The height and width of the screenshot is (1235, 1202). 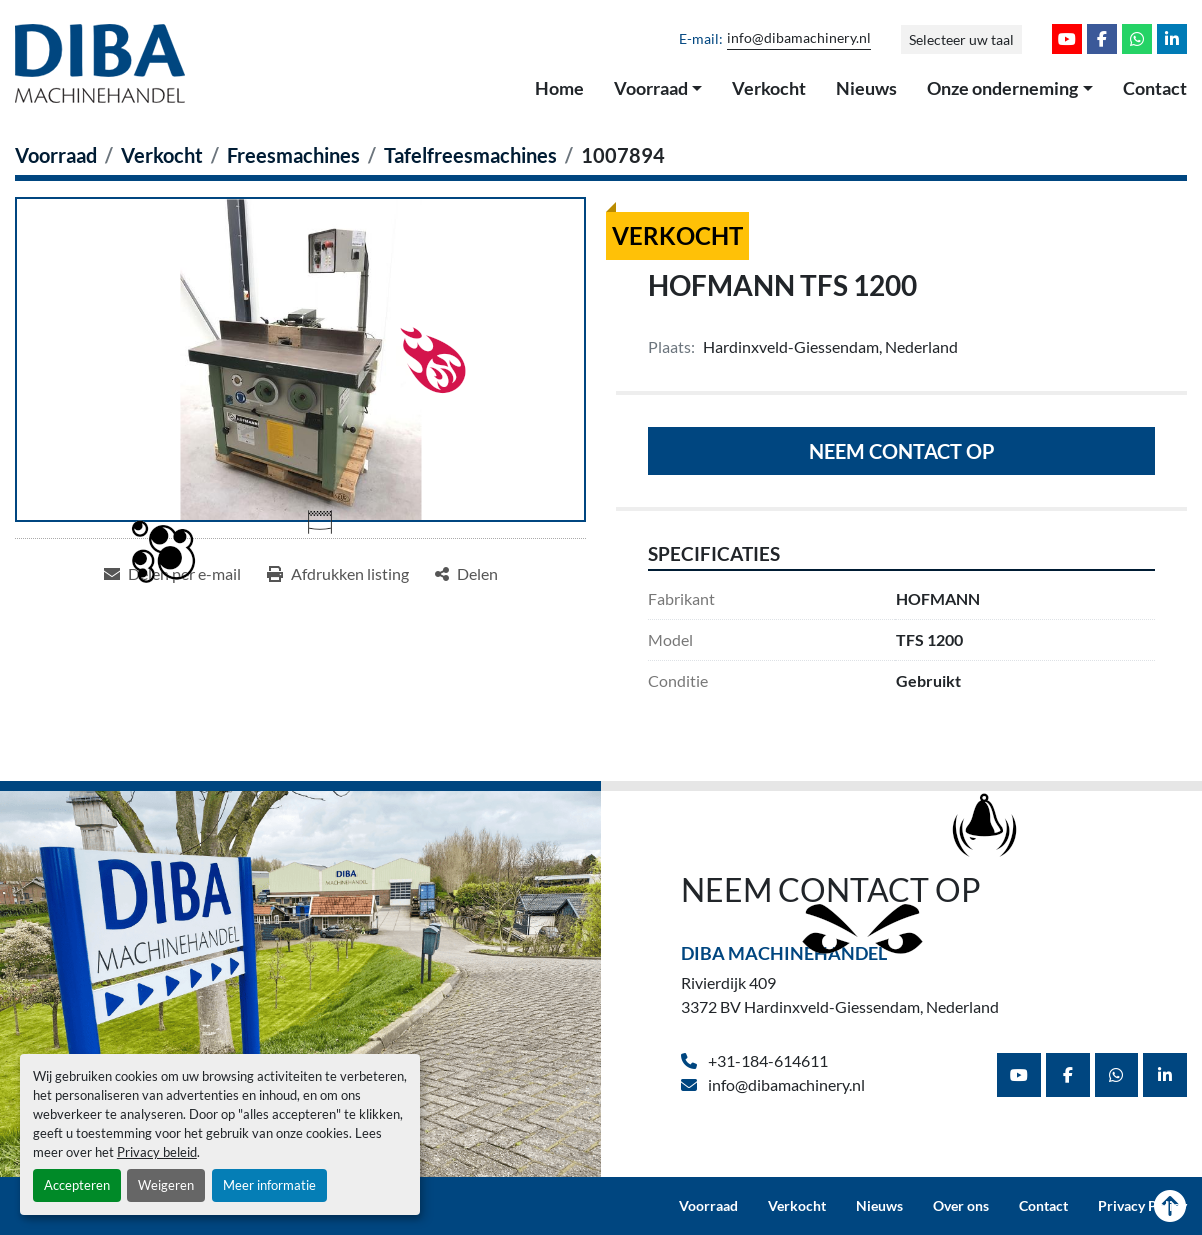 I want to click on indicates a bubbling or processing animation, so click(x=163, y=551).